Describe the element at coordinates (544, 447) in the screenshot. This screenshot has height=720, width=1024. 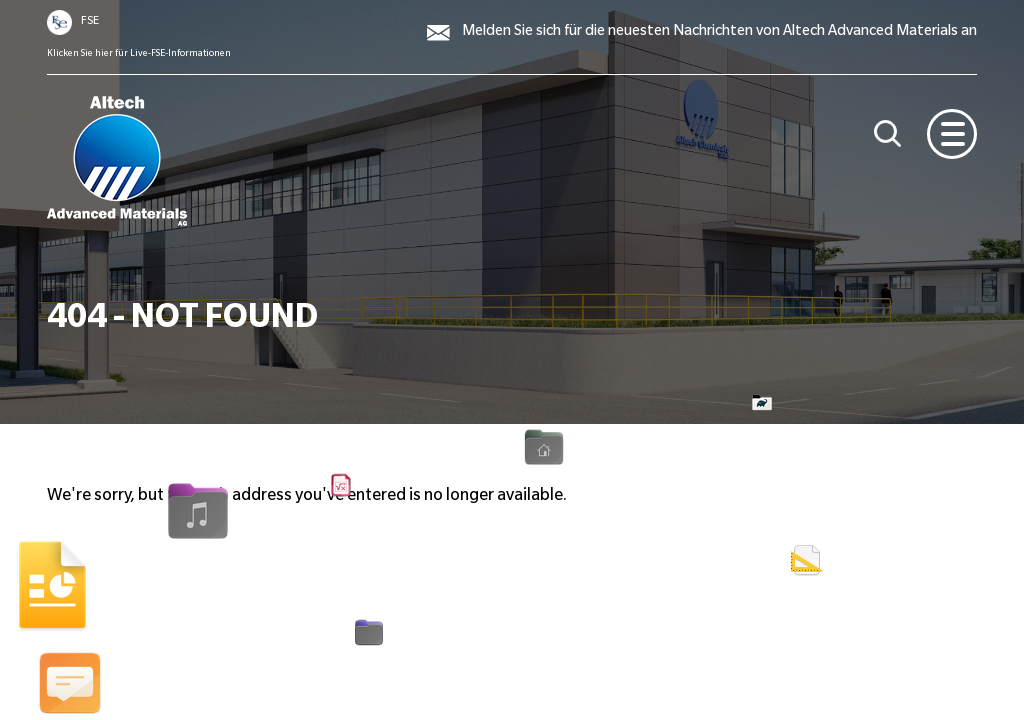
I see `access your home folder` at that location.